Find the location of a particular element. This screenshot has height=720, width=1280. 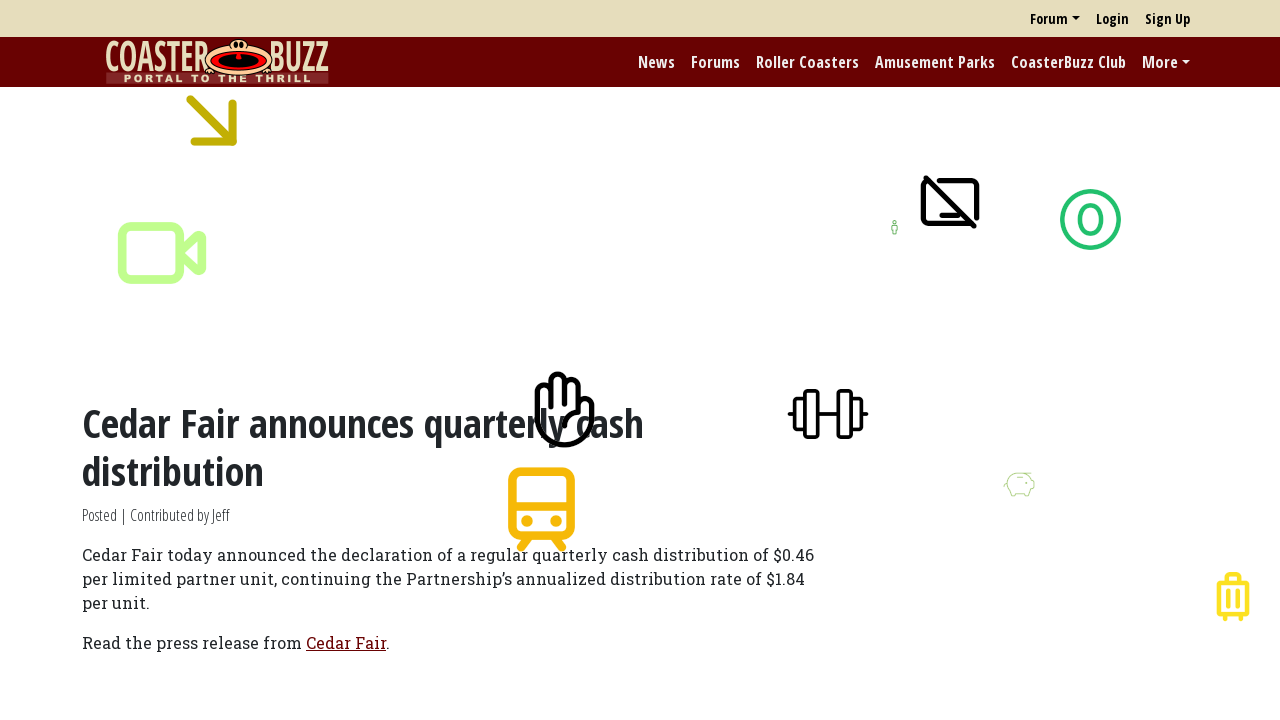

navigate to the next item diagonally is located at coordinates (211, 120).